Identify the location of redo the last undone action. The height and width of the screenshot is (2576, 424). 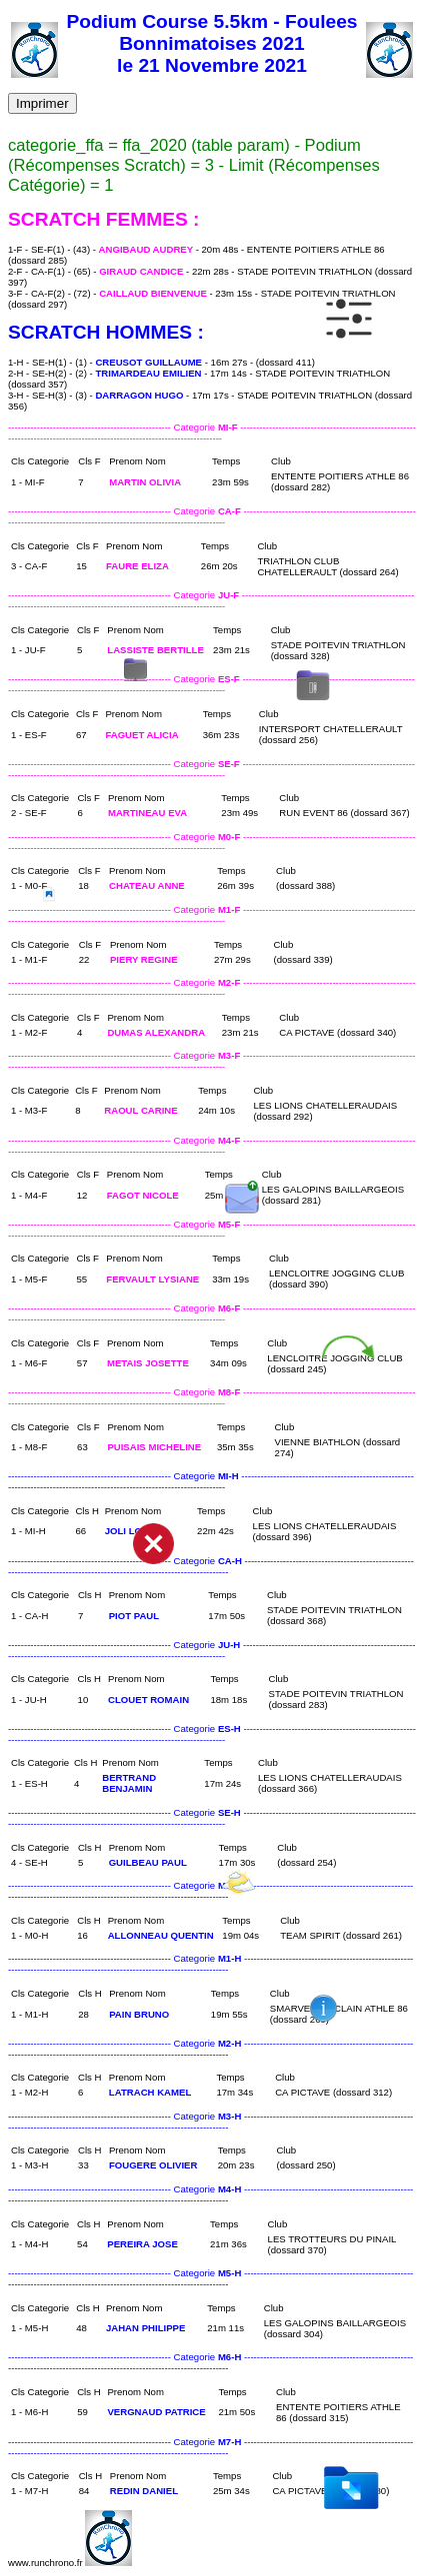
(348, 1346).